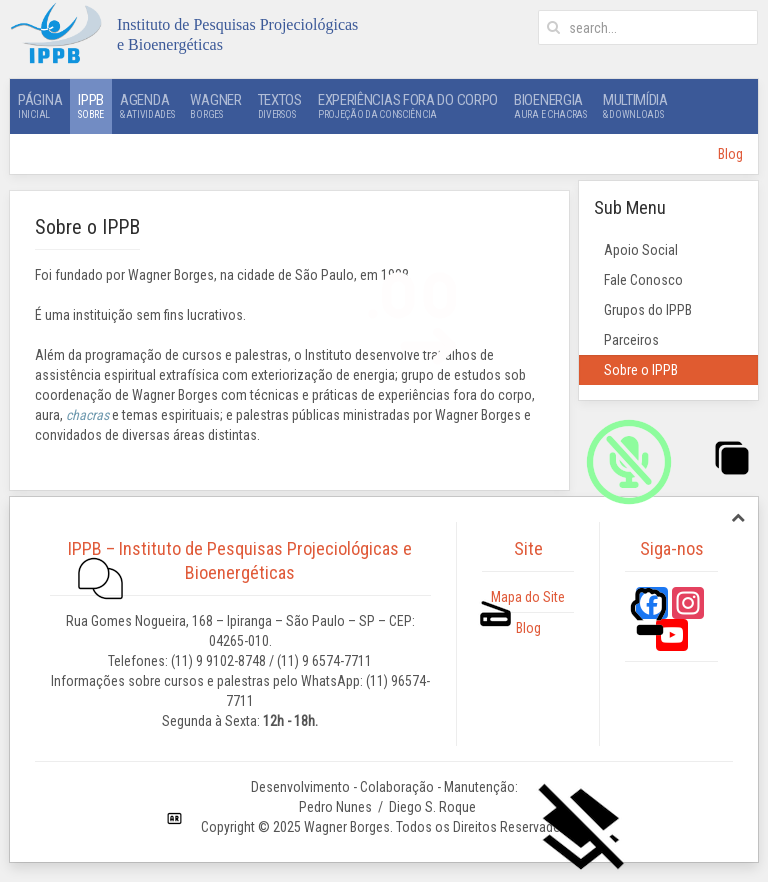 Image resolution: width=768 pixels, height=882 pixels. What do you see at coordinates (629, 462) in the screenshot?
I see `mute your microphone` at bounding box center [629, 462].